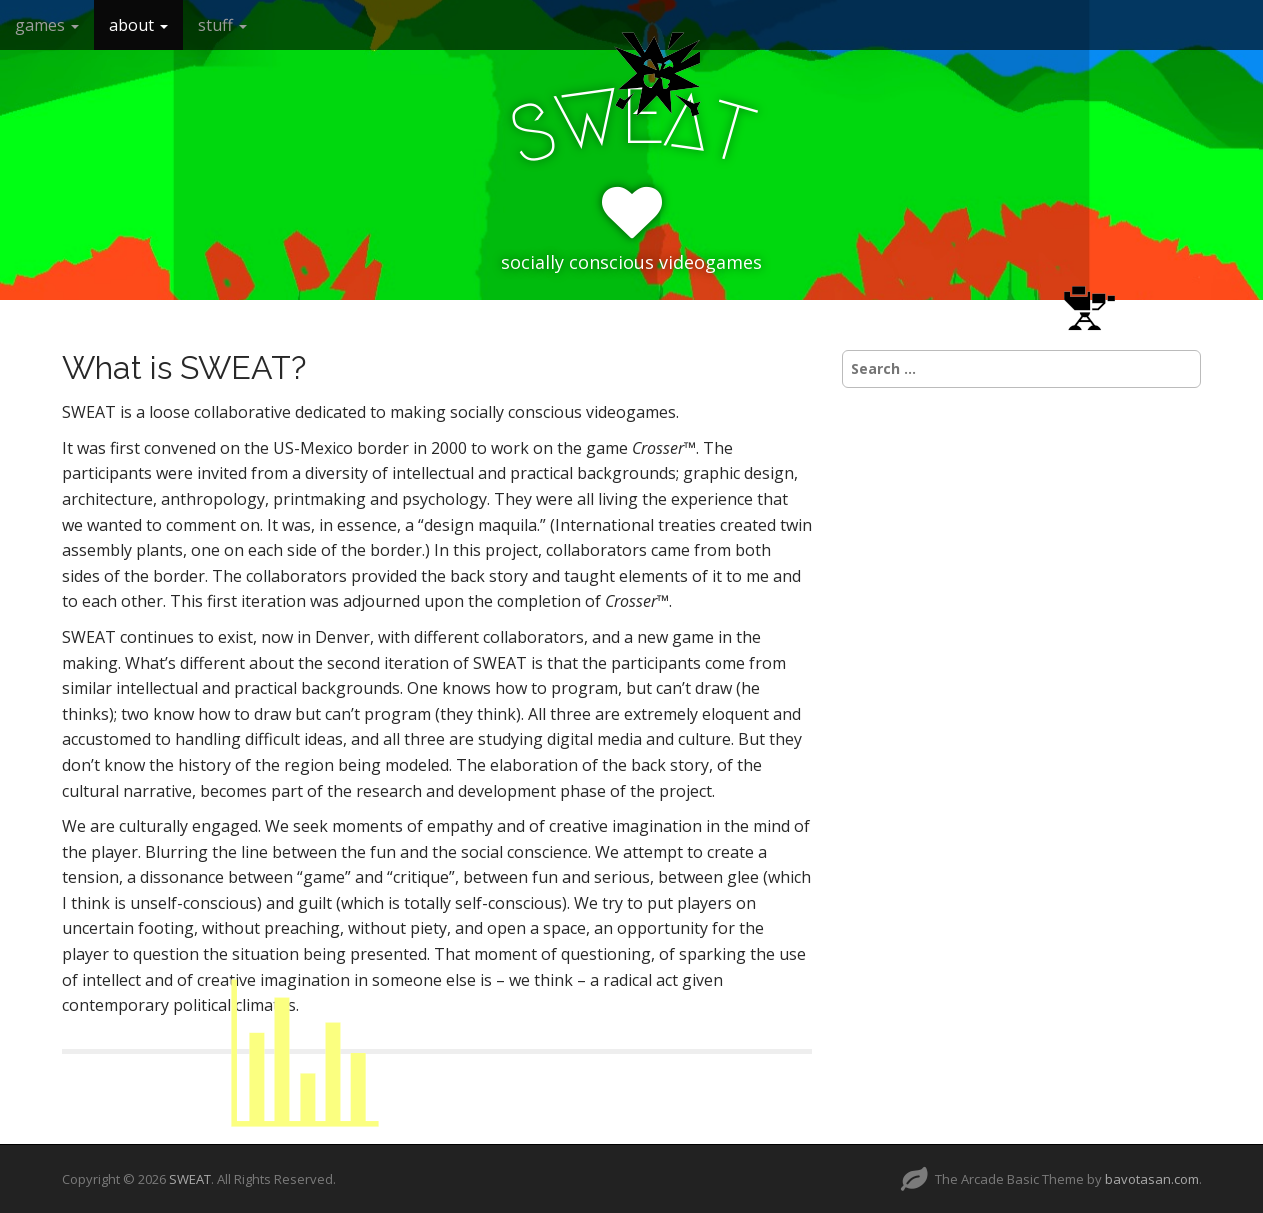 This screenshot has height=1213, width=1263. What do you see at coordinates (1089, 306) in the screenshot?
I see `deploy automated defense turret` at bounding box center [1089, 306].